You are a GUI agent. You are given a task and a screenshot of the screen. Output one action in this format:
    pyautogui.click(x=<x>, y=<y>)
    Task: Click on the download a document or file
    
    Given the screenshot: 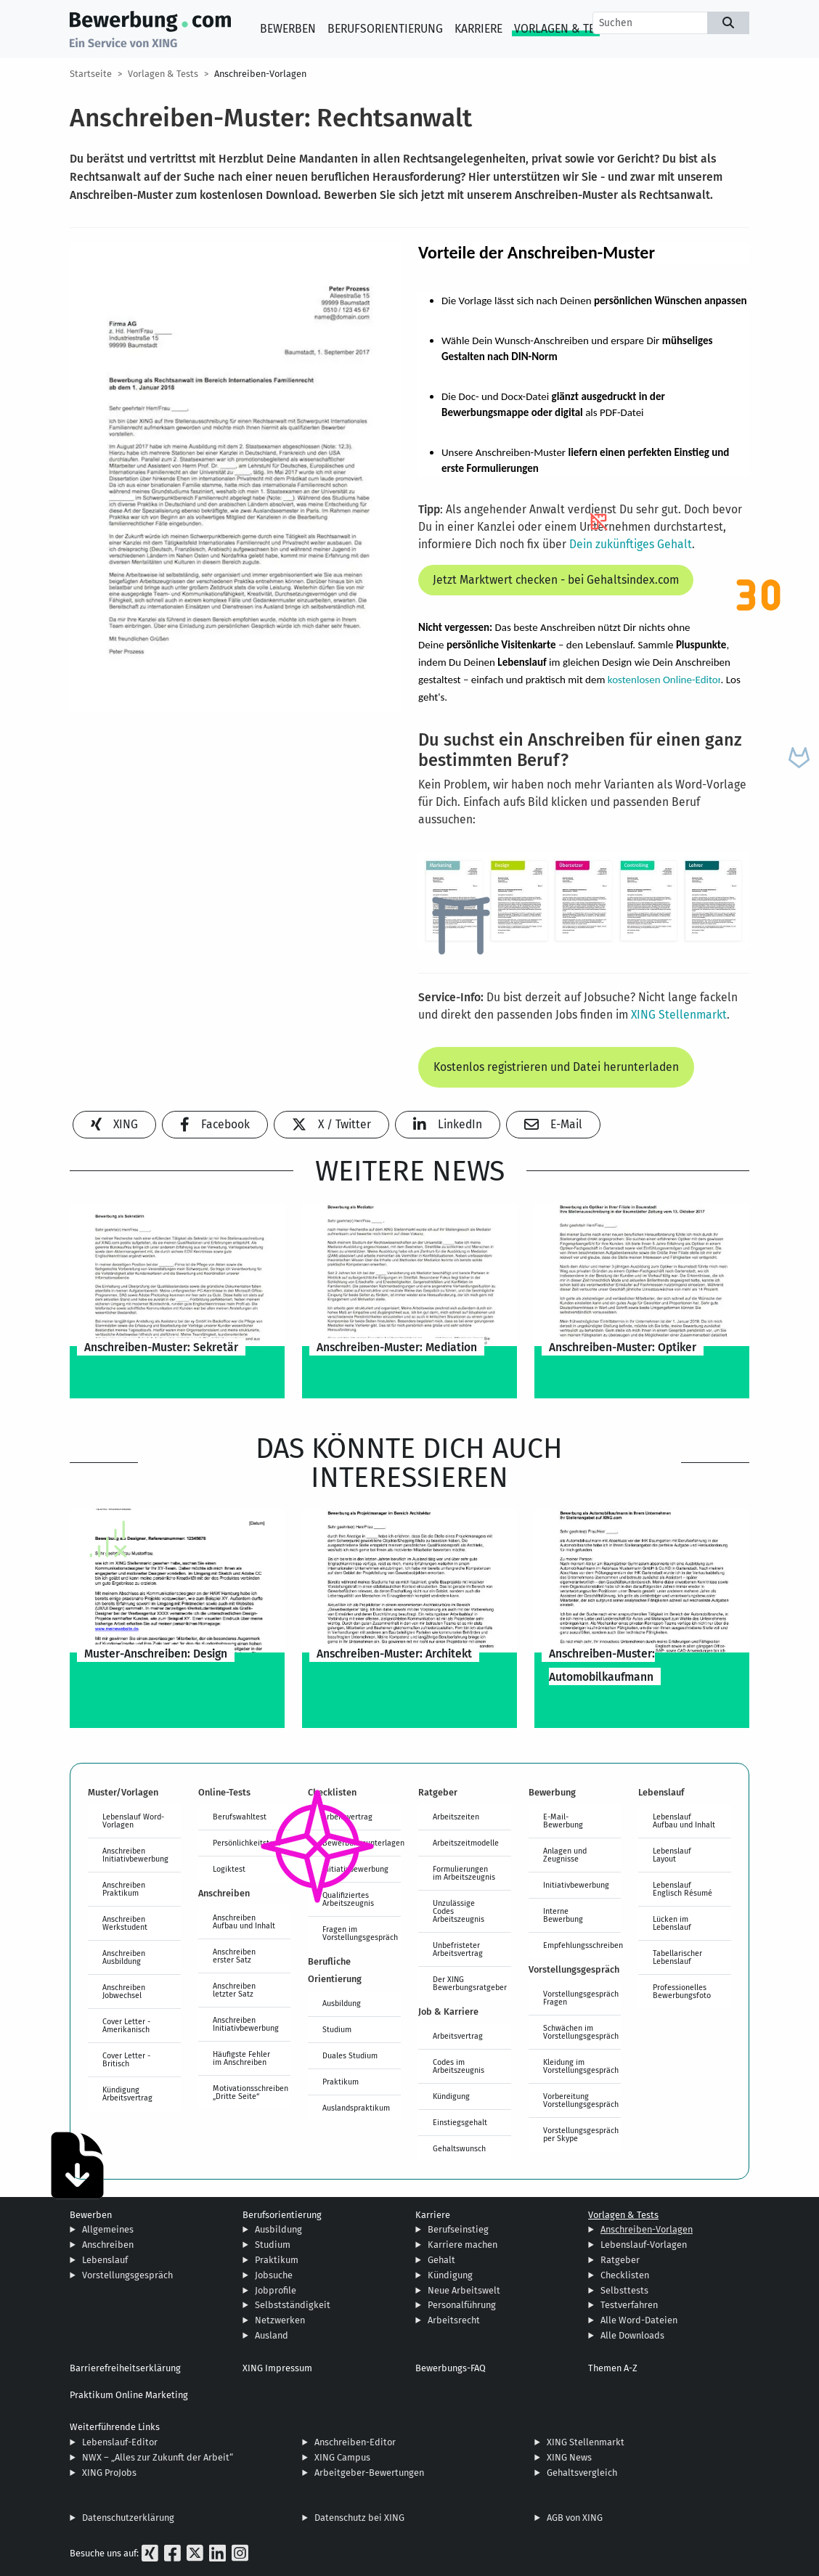 What is the action you would take?
    pyautogui.click(x=77, y=2165)
    